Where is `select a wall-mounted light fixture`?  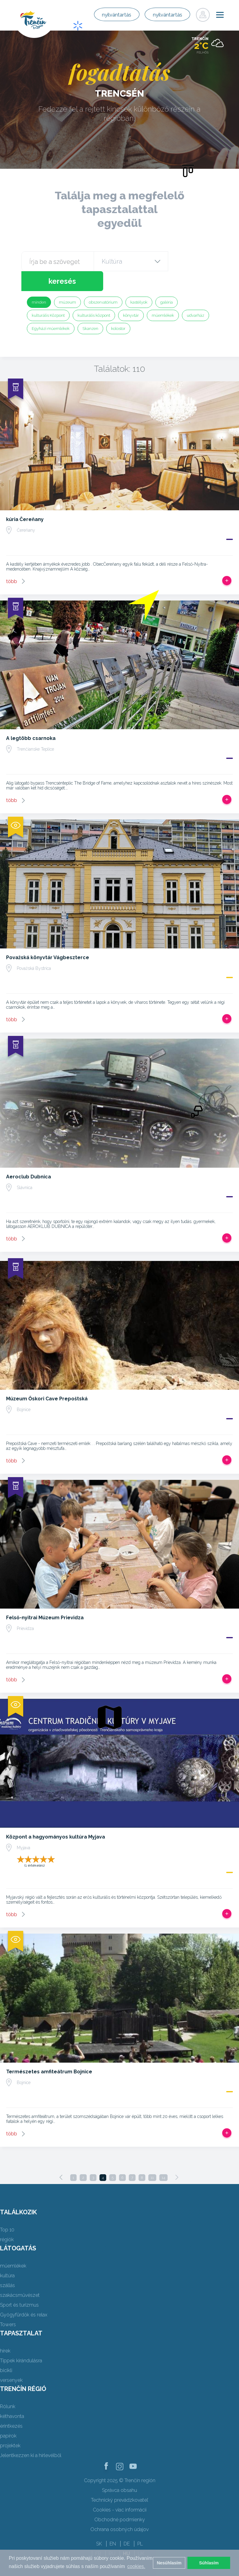
select a wall-mounted light fixture is located at coordinates (197, 1111).